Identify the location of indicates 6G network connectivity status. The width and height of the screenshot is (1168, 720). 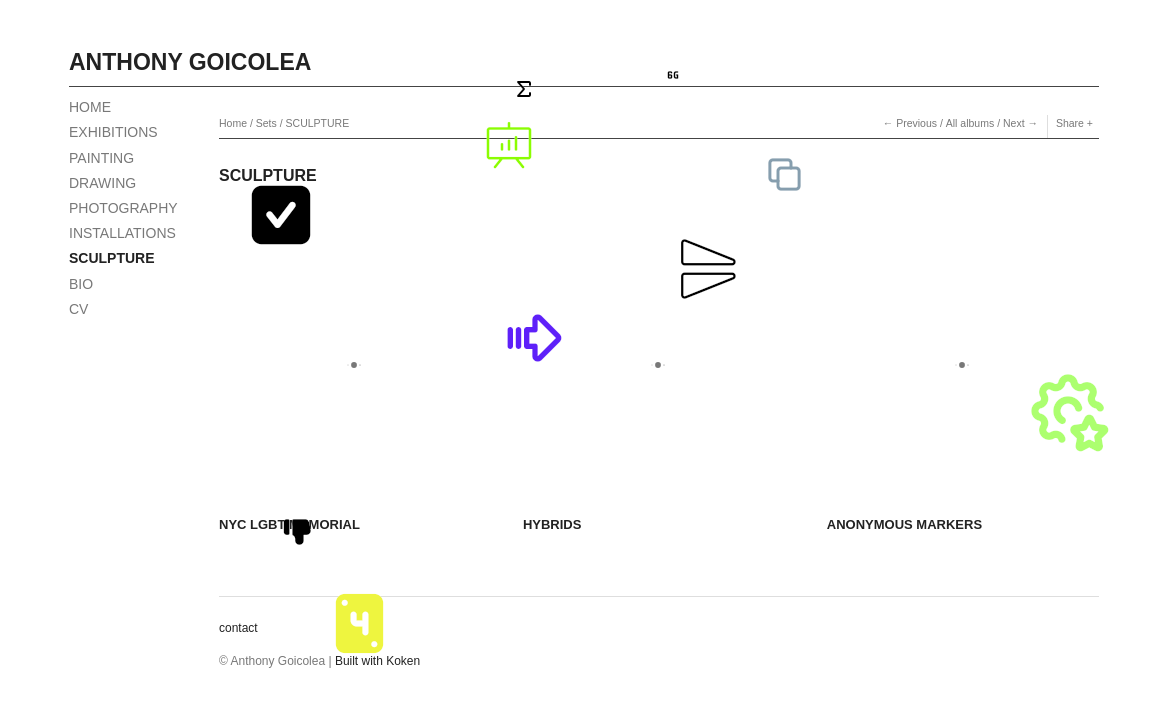
(673, 75).